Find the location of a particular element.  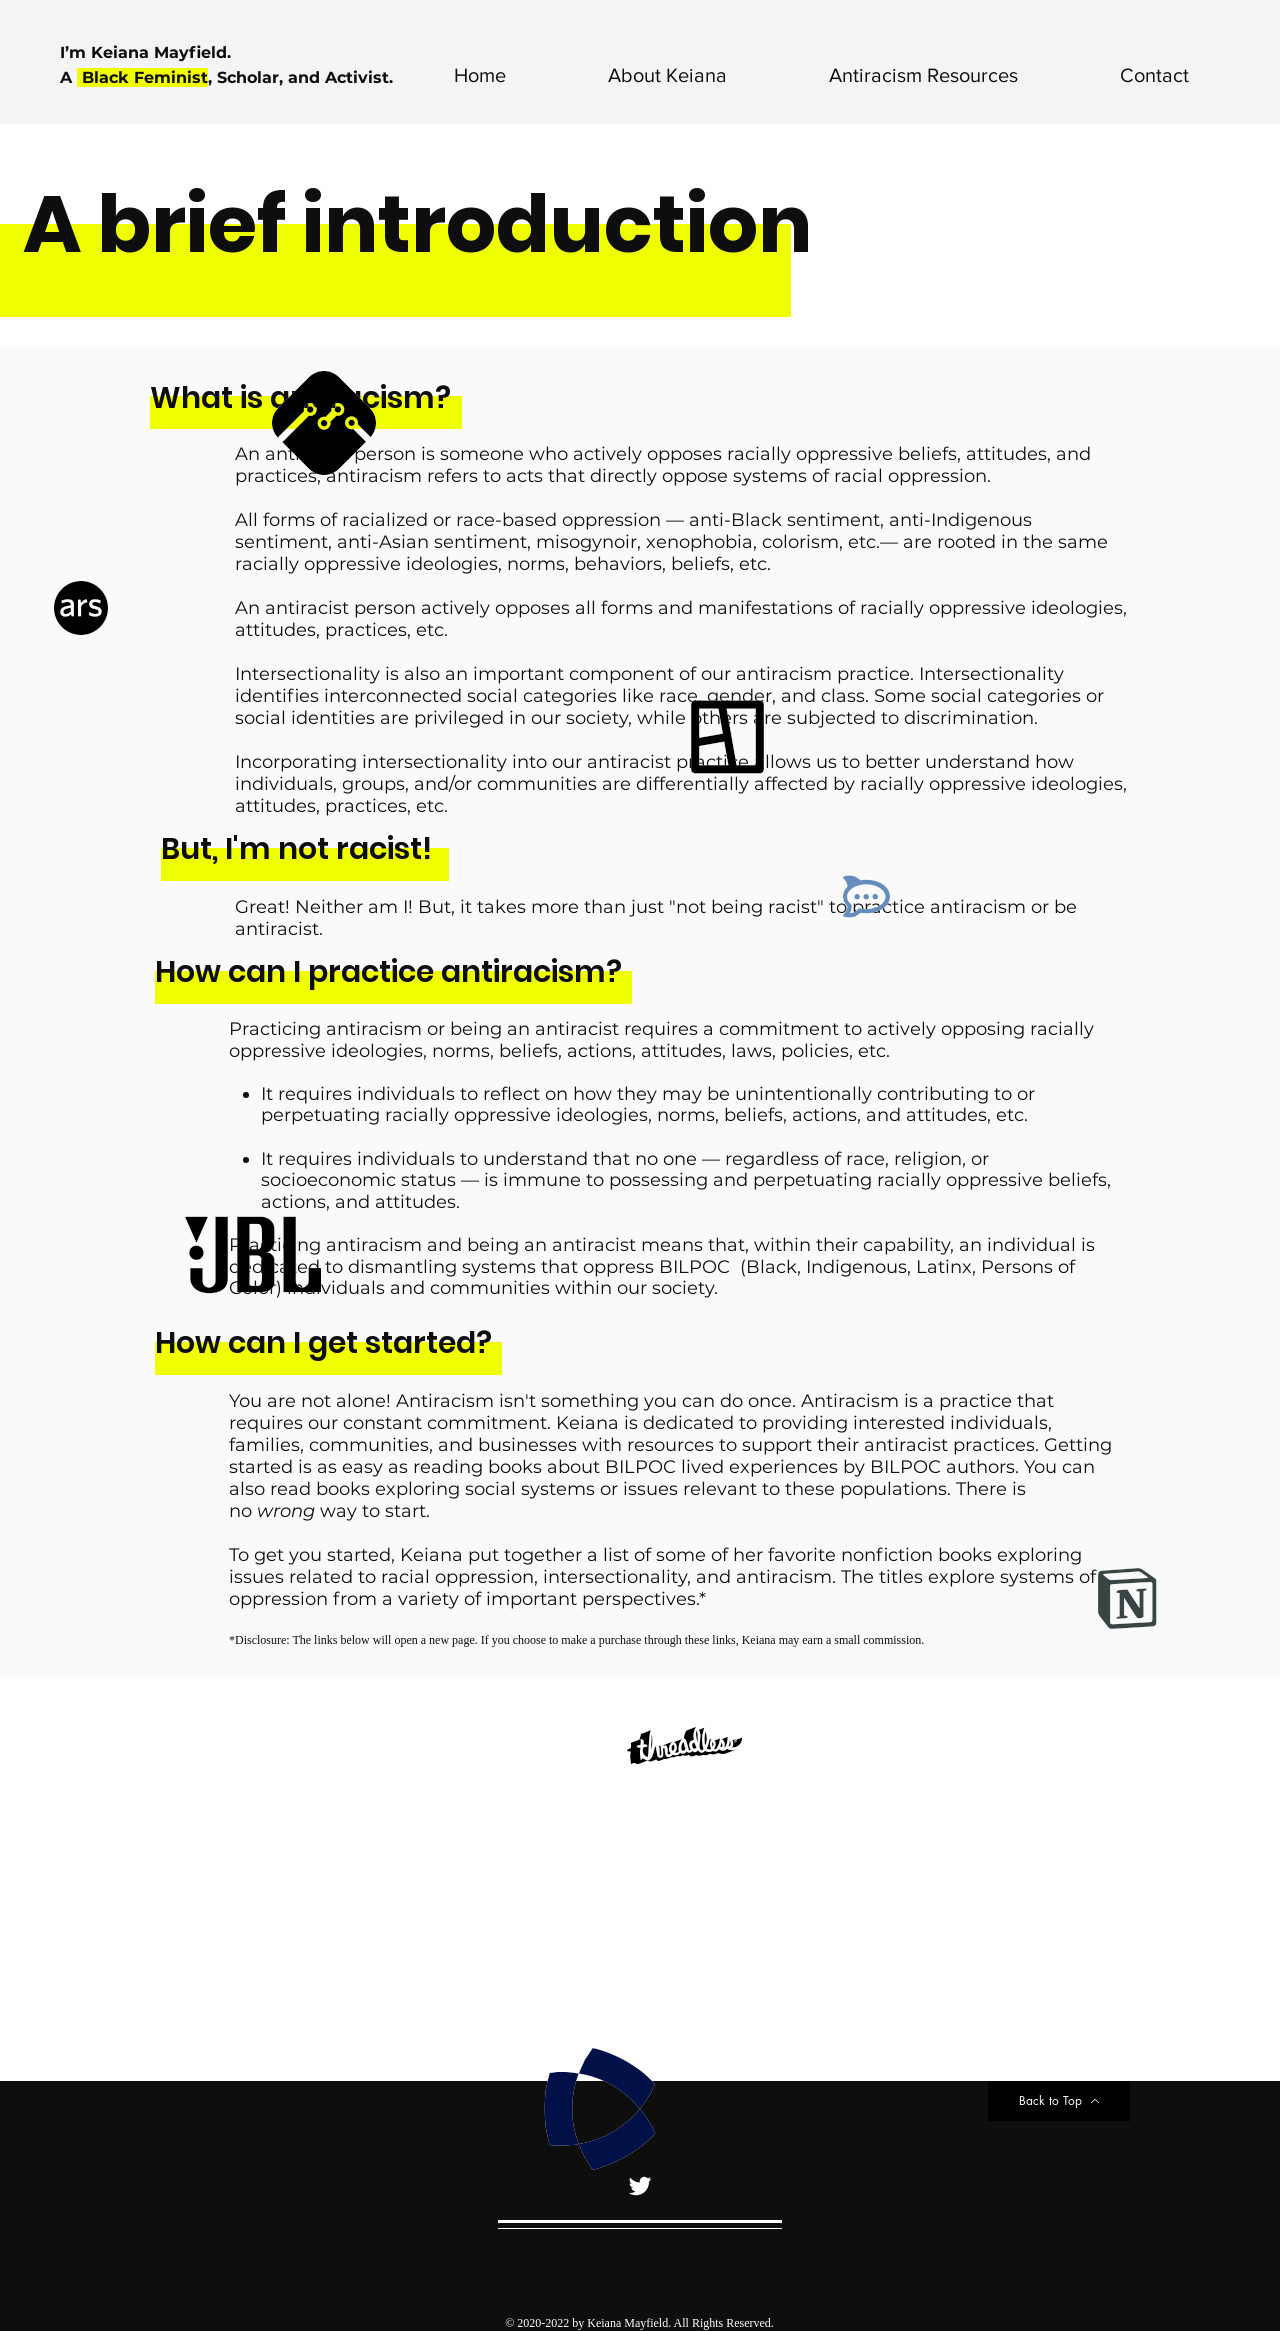

visit the Threadless website or app is located at coordinates (684, 1745).